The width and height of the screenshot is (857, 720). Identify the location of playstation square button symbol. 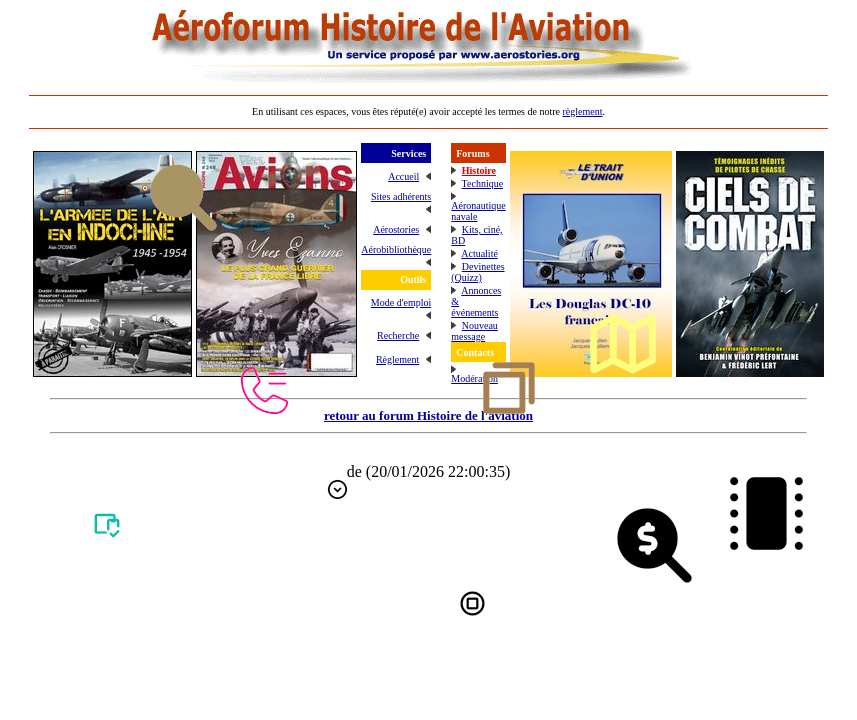
(472, 603).